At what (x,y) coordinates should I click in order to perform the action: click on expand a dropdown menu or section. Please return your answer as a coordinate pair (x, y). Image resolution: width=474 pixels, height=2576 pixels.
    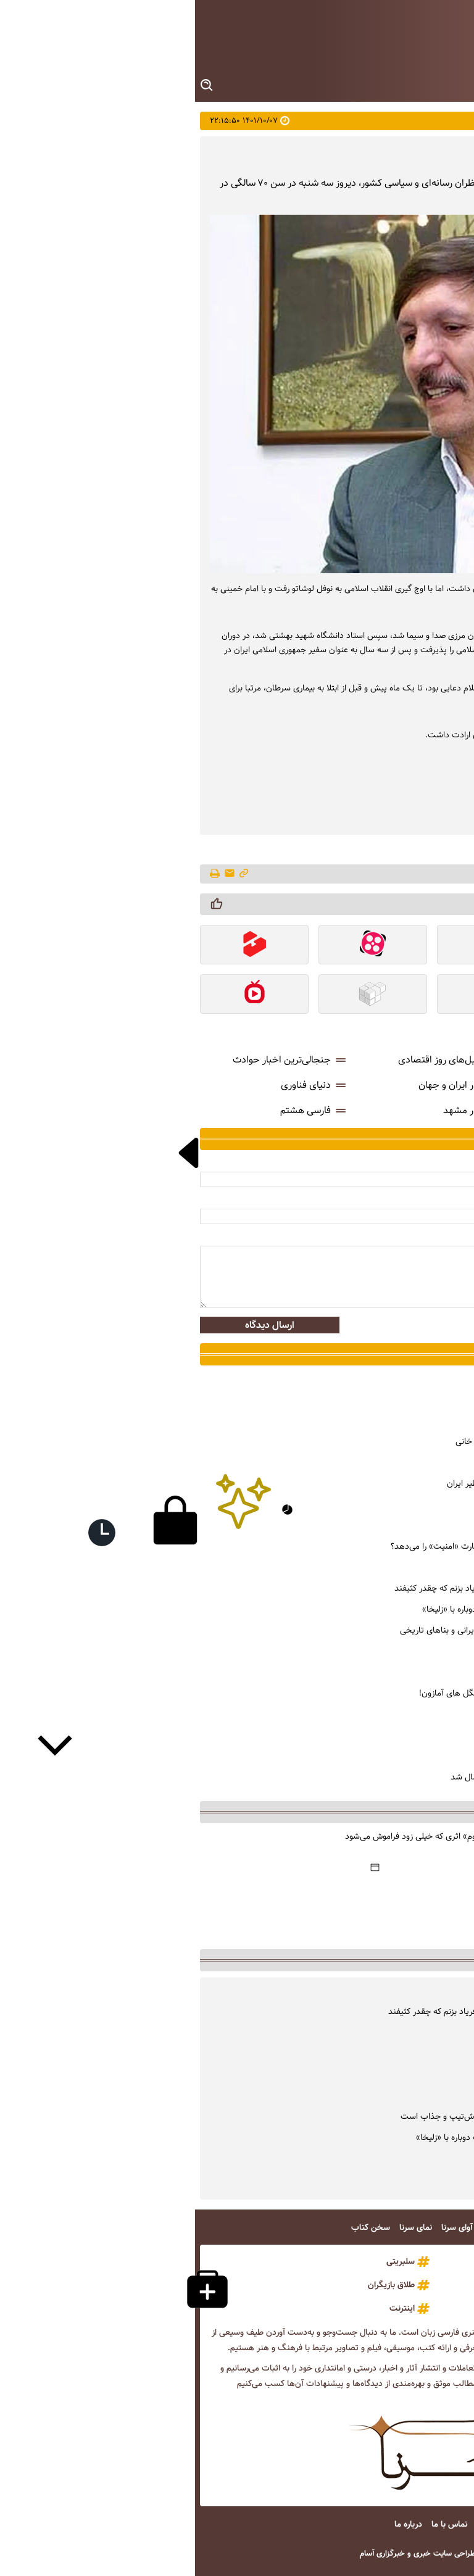
    Looking at the image, I should click on (55, 1746).